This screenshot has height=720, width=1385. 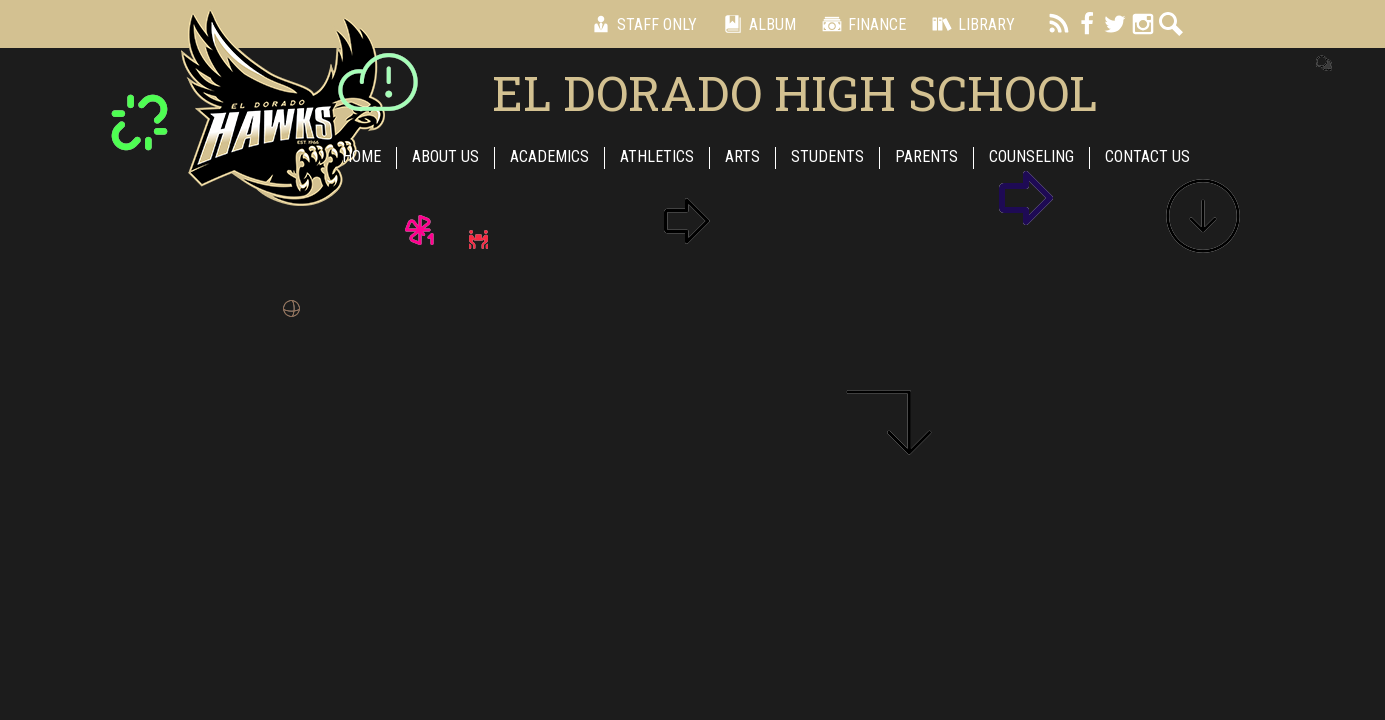 I want to click on access globe or world view, so click(x=291, y=308).